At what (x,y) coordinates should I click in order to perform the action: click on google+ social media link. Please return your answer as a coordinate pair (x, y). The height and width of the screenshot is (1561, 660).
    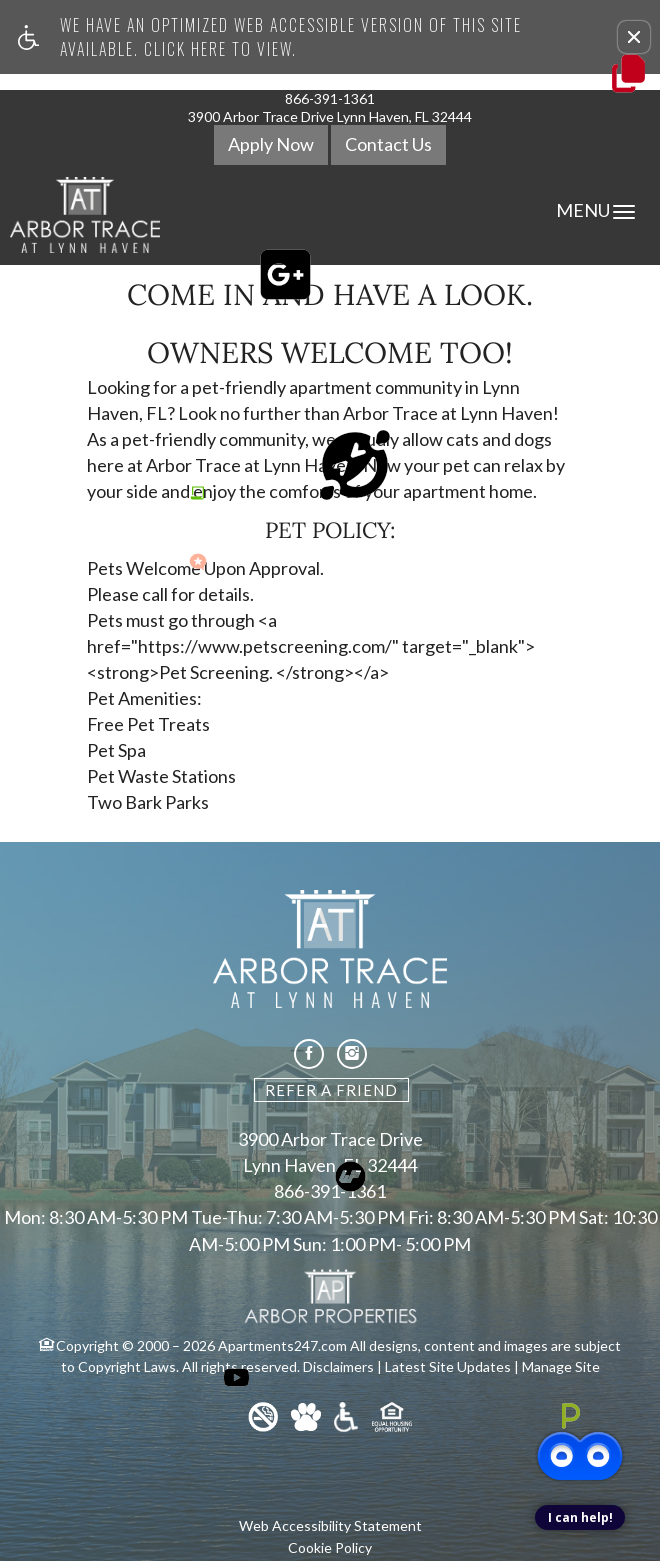
    Looking at the image, I should click on (285, 274).